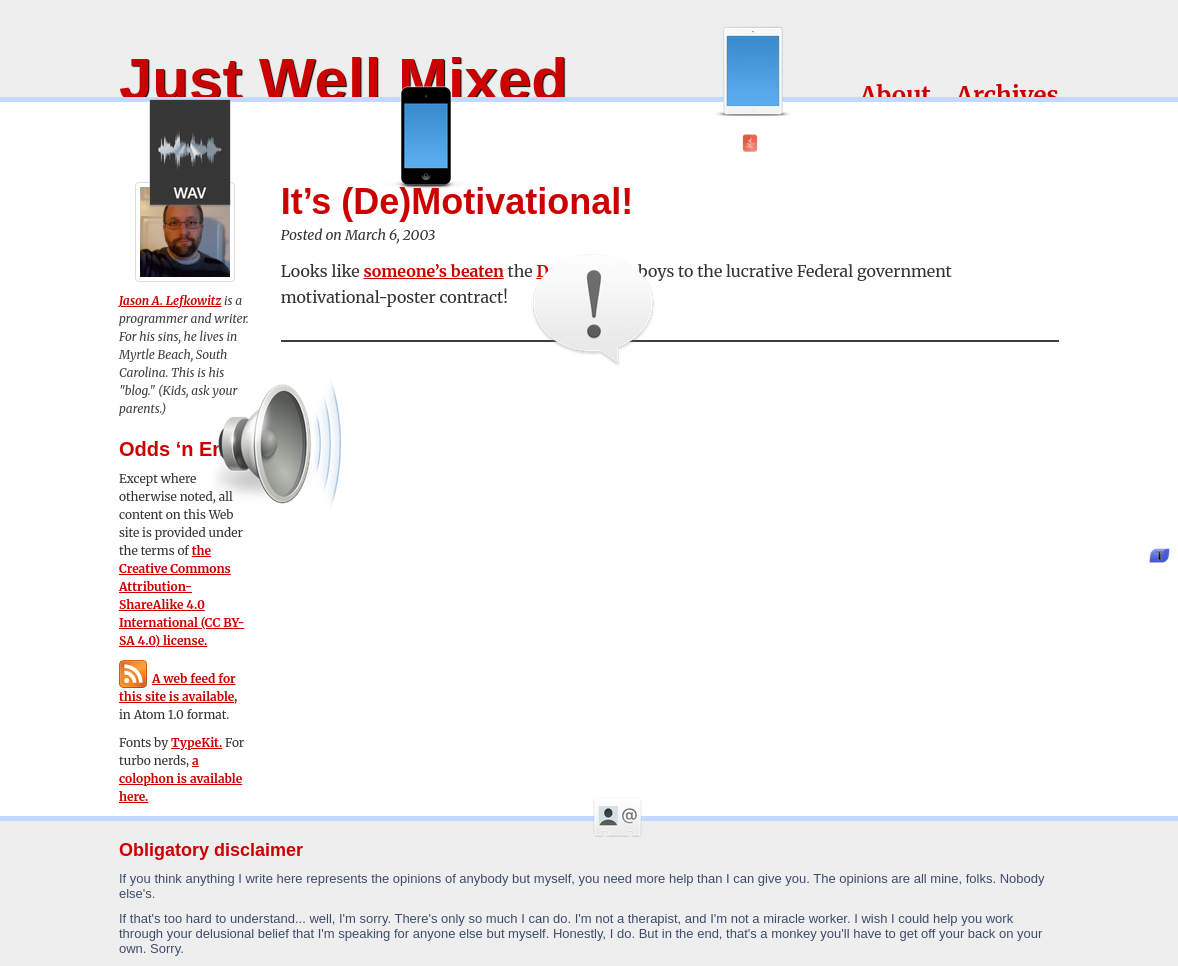 This screenshot has height=966, width=1178. What do you see at coordinates (617, 817) in the screenshot?
I see `view contact card or vCard file` at bounding box center [617, 817].